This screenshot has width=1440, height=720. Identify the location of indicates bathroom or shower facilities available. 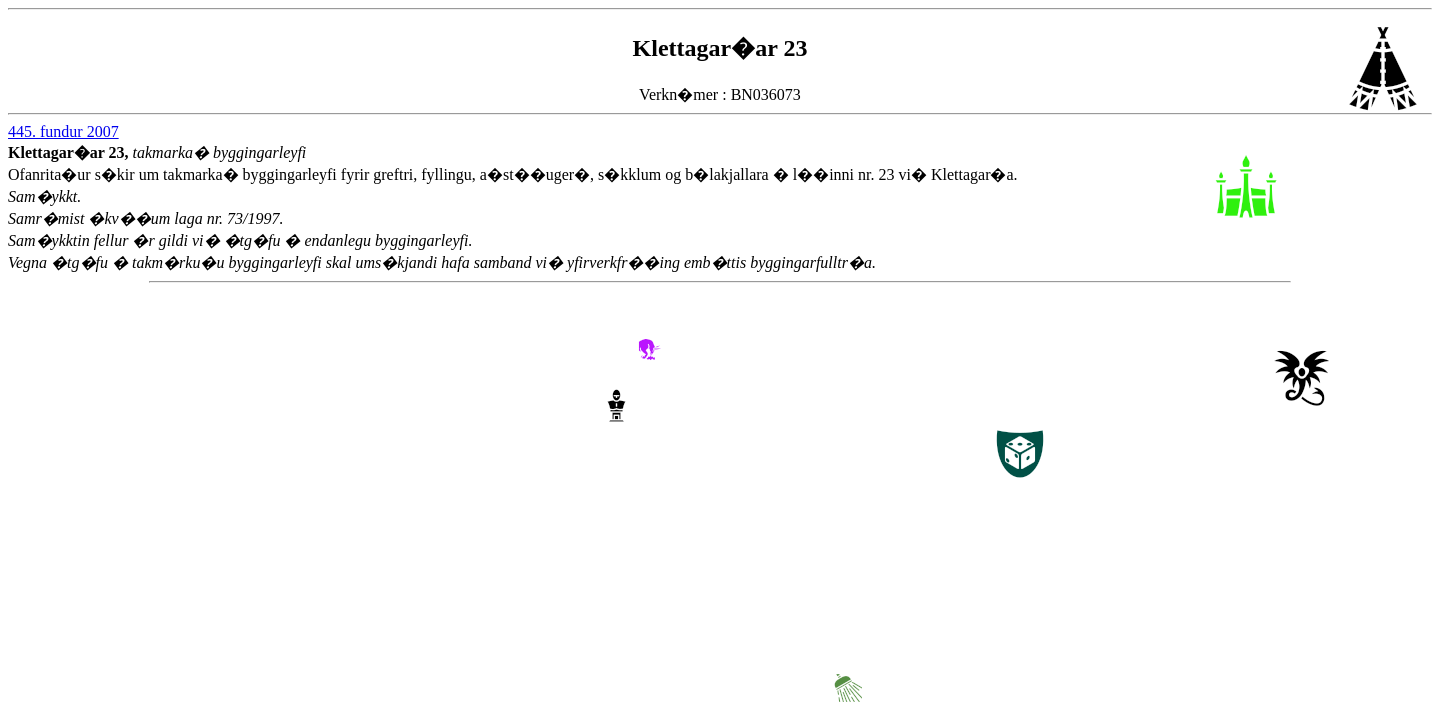
(848, 688).